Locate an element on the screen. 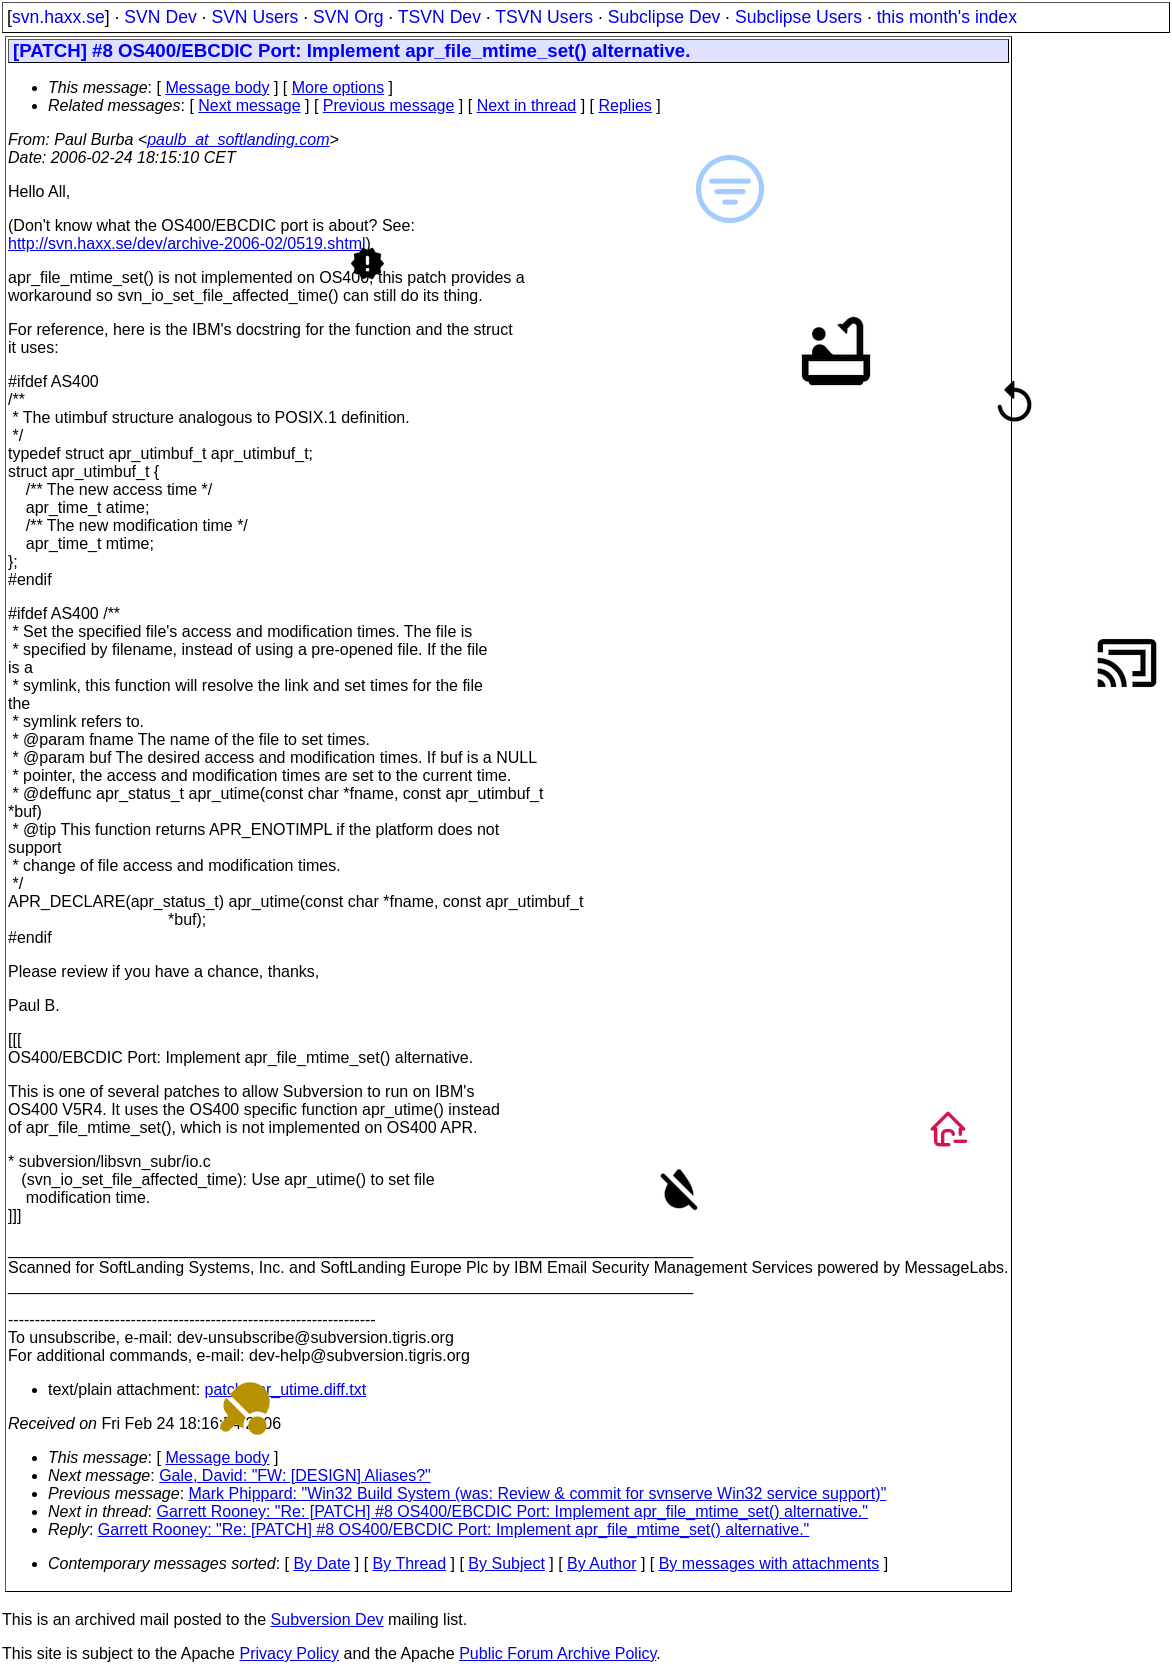  indicates bathroom amenities available is located at coordinates (836, 351).